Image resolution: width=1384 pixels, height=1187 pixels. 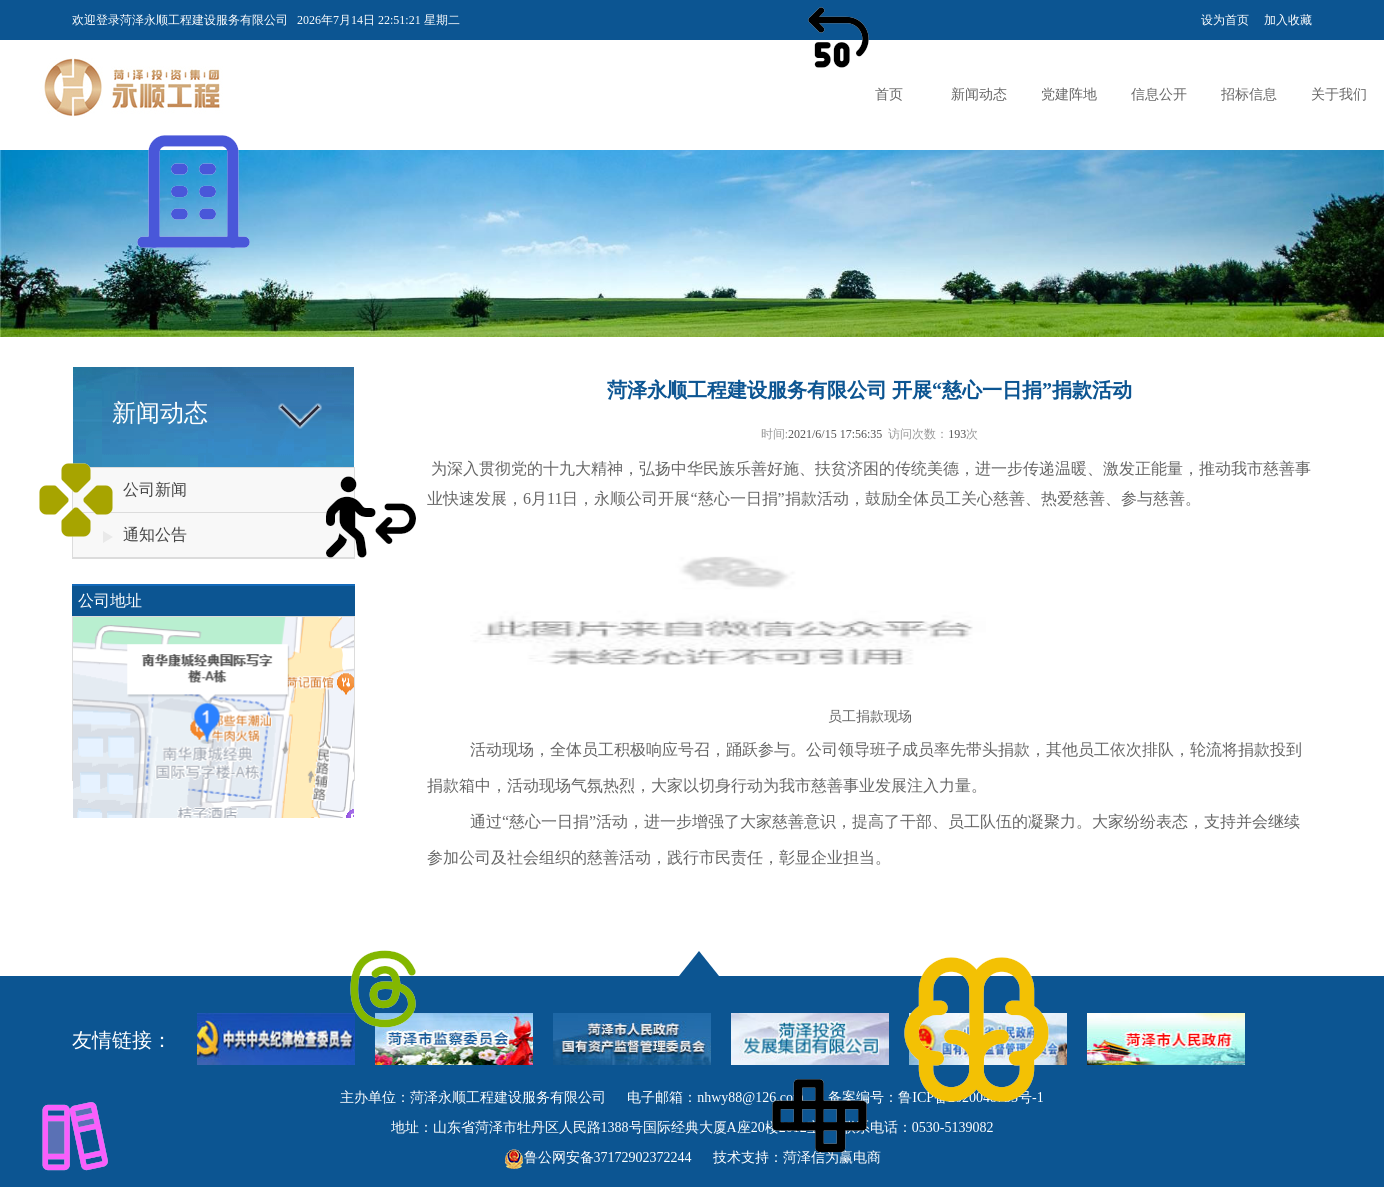 I want to click on view 3d model unfolded net, so click(x=819, y=1113).